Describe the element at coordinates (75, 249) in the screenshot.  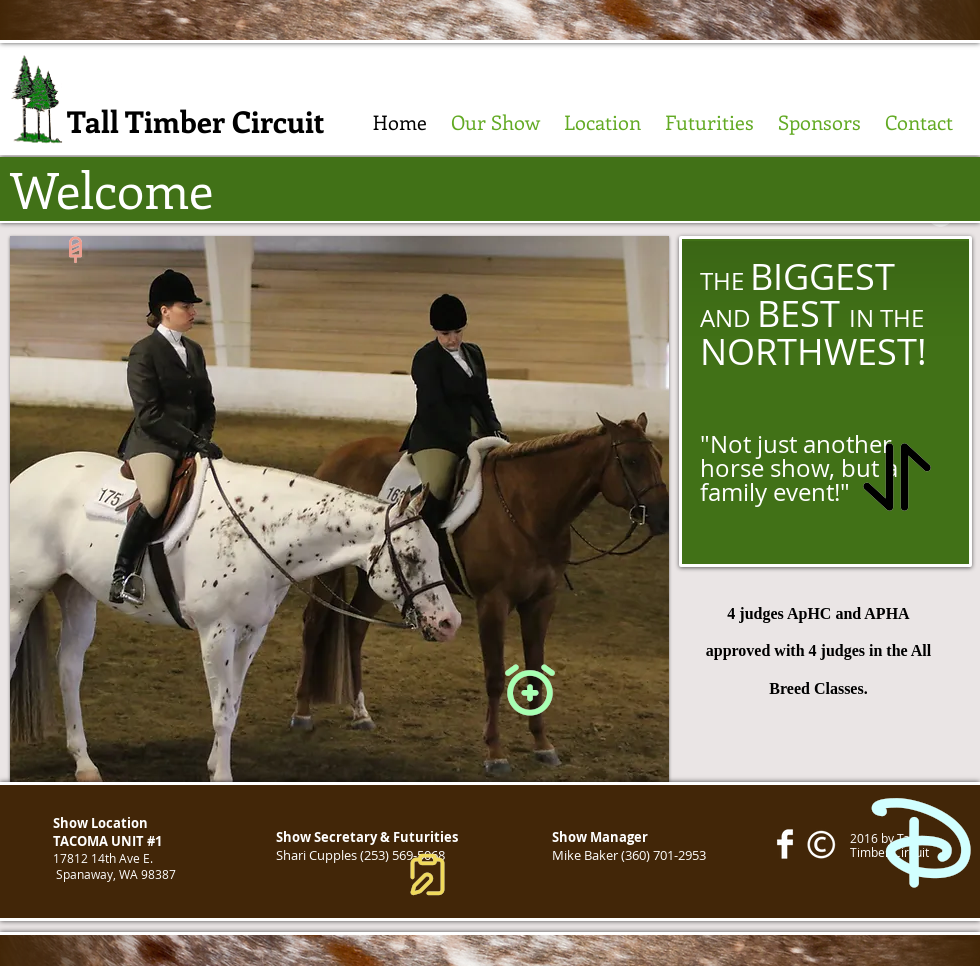
I see `browse desserts or frozen treats` at that location.